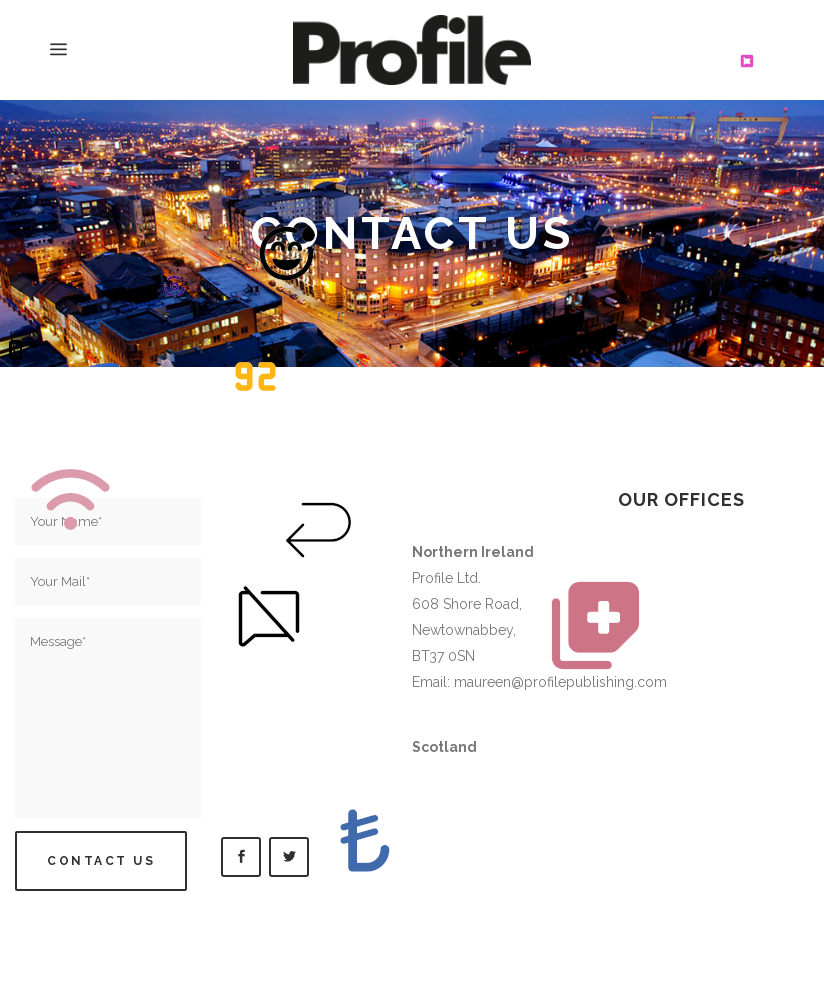 The height and width of the screenshot is (982, 824). What do you see at coordinates (16, 352) in the screenshot?
I see `dock your device to a charging station` at bounding box center [16, 352].